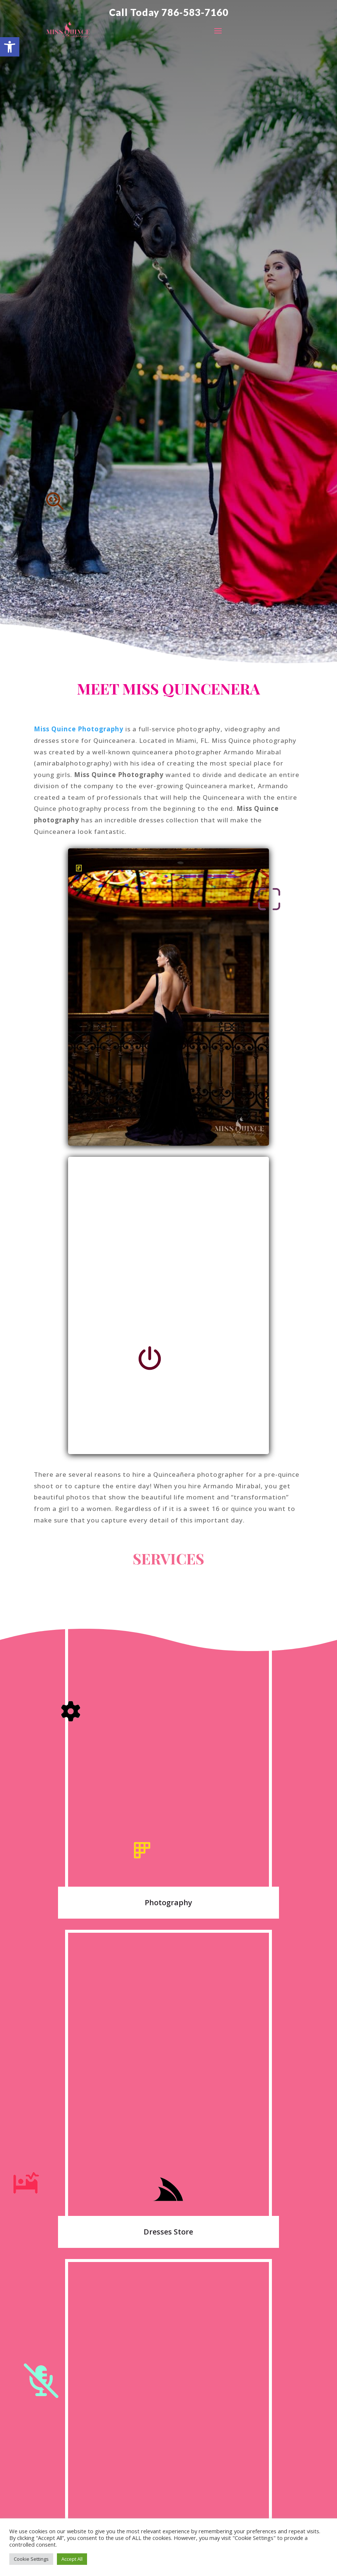 The height and width of the screenshot is (2576, 337). Describe the element at coordinates (55, 501) in the screenshot. I see `inspect or zoom into code` at that location.